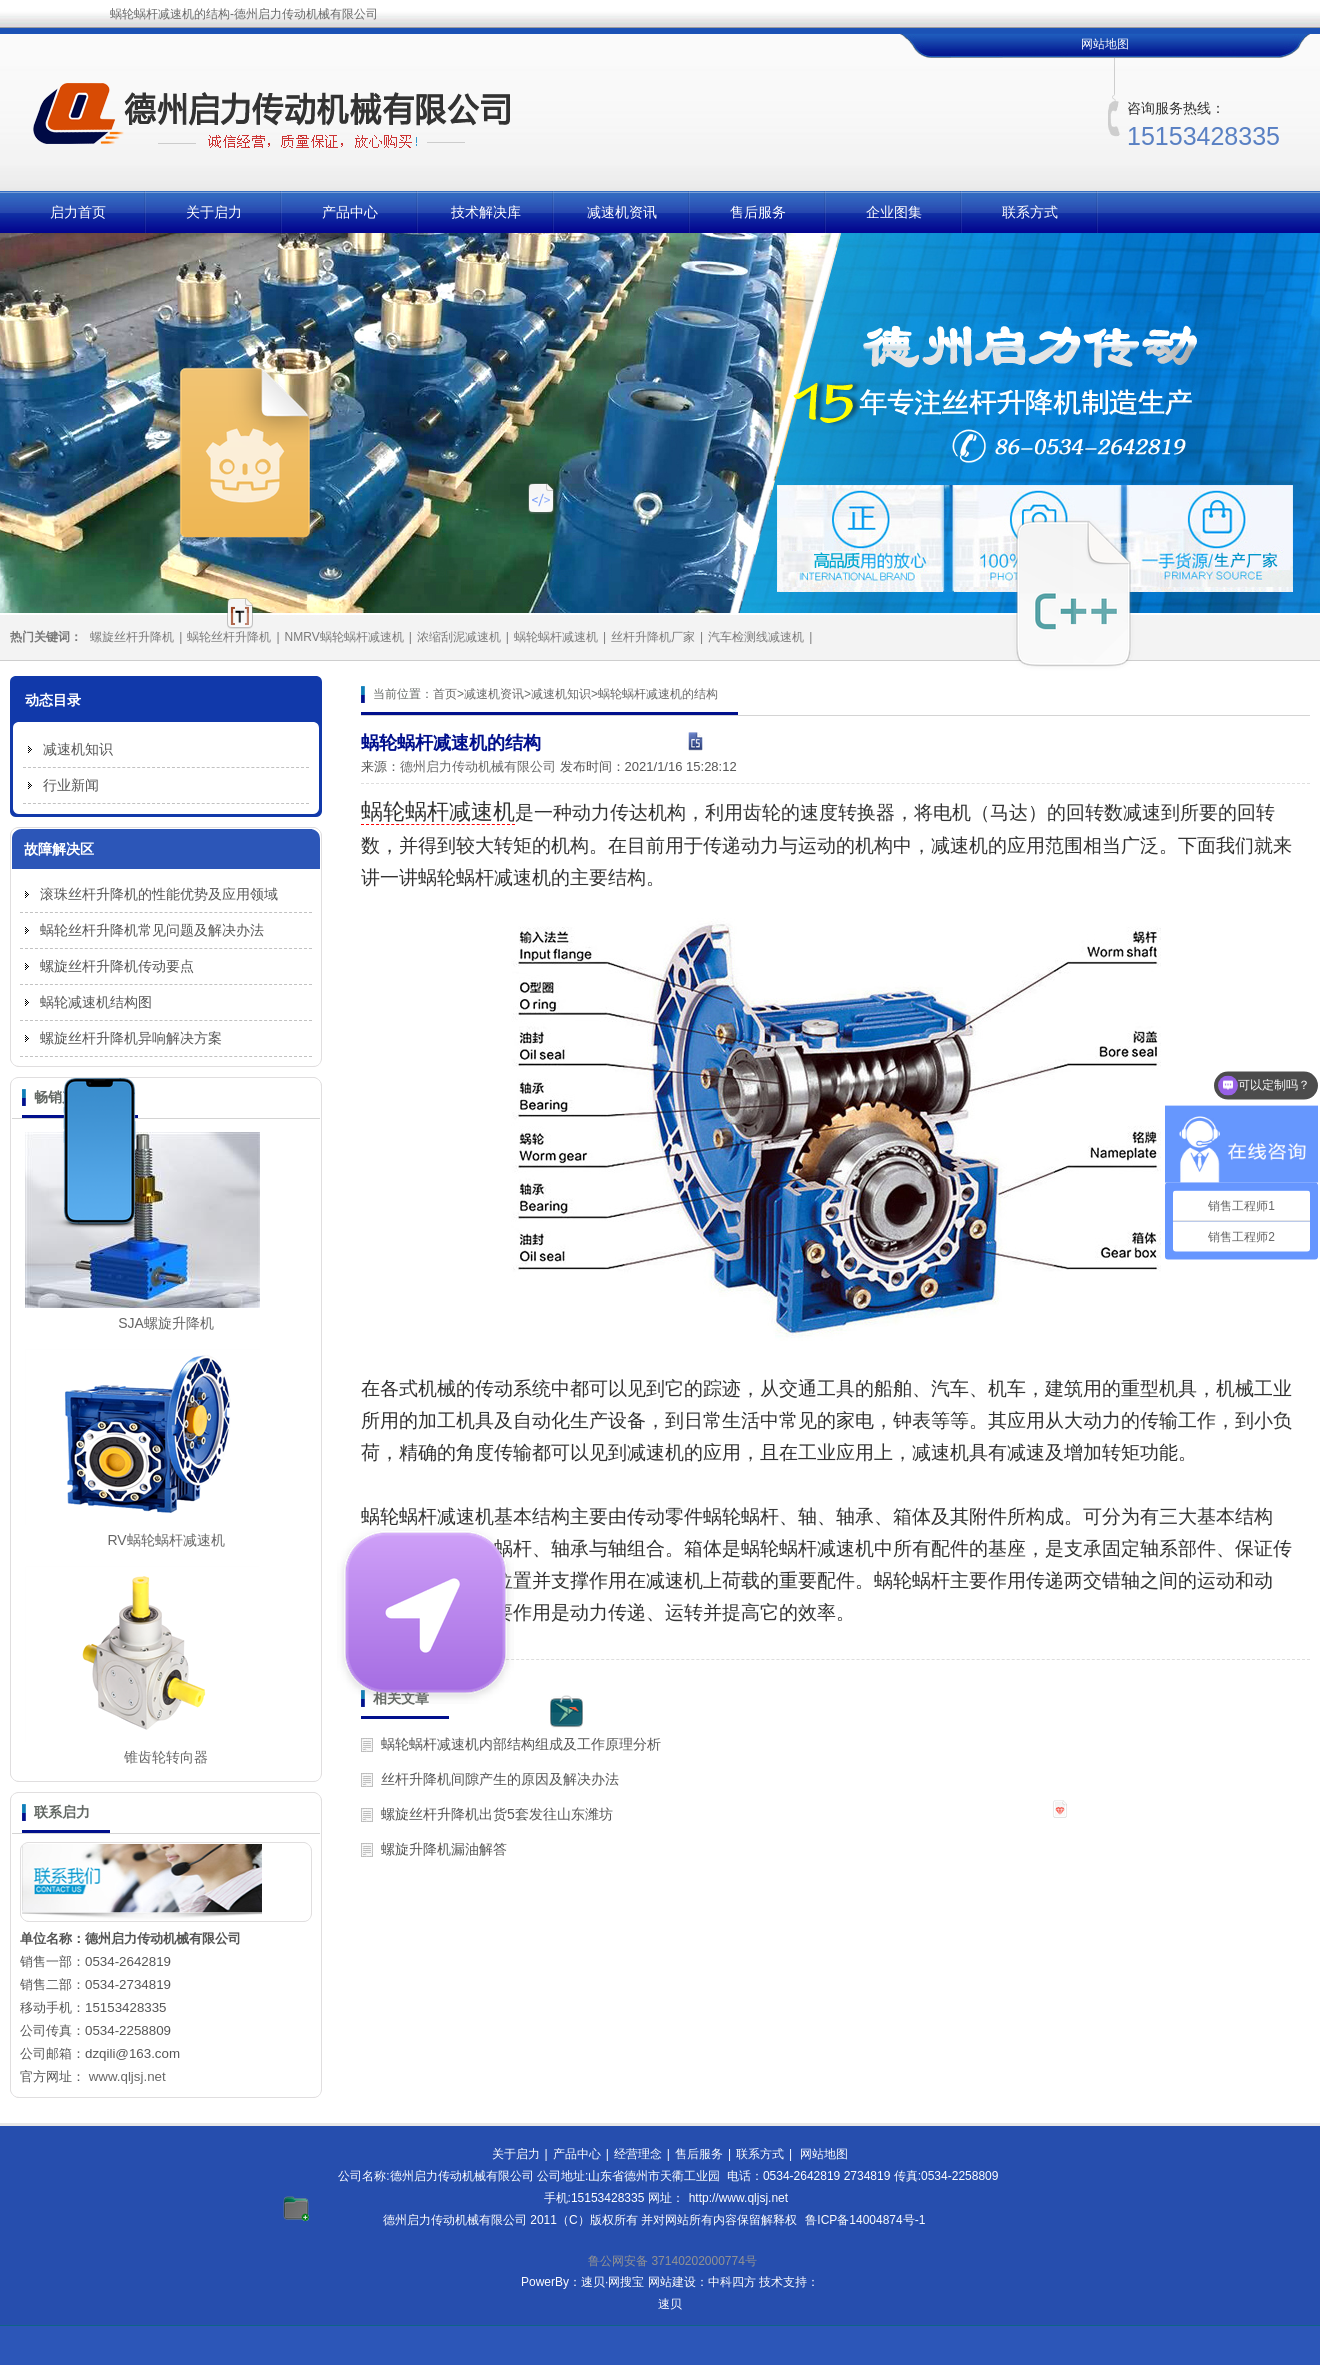 This screenshot has width=1320, height=2365. What do you see at coordinates (240, 613) in the screenshot?
I see `a toml configuration file` at bounding box center [240, 613].